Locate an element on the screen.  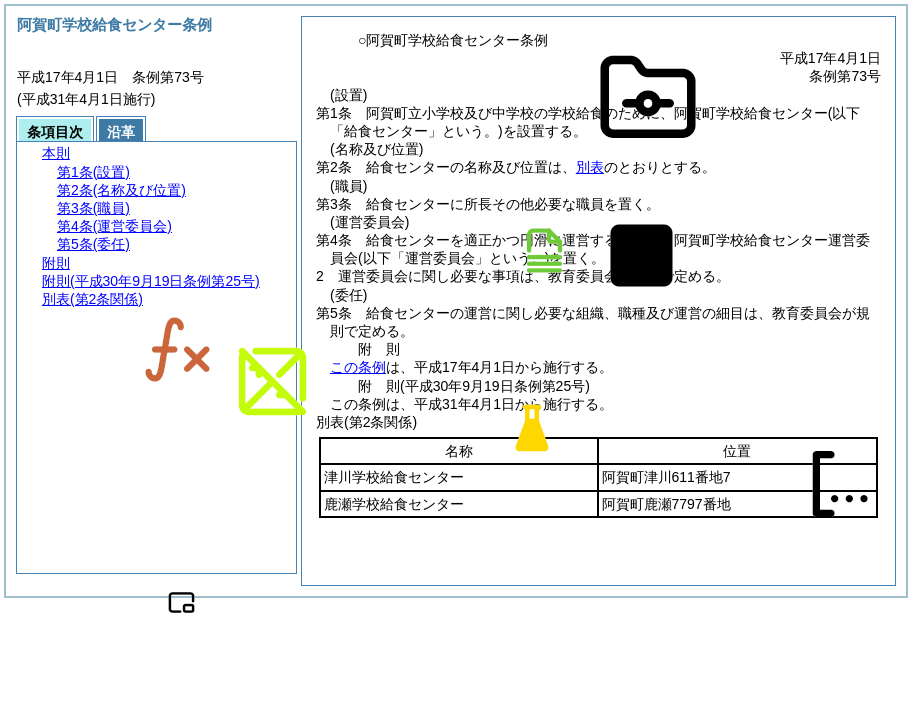
insert a mathematical function or formula is located at coordinates (177, 349).